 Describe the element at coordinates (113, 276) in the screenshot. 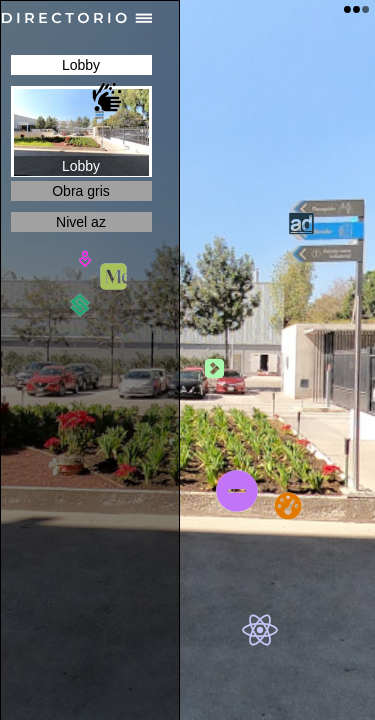

I see `open the Medium app` at that location.